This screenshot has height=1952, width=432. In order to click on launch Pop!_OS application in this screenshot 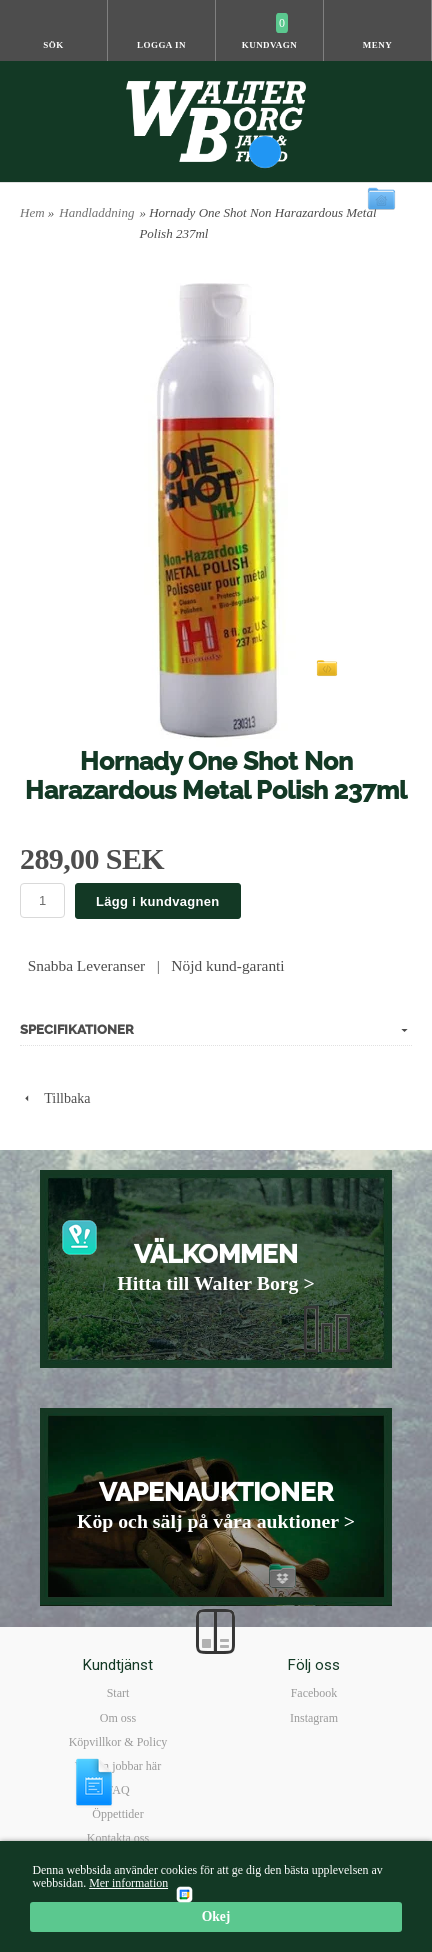, I will do `click(79, 1237)`.